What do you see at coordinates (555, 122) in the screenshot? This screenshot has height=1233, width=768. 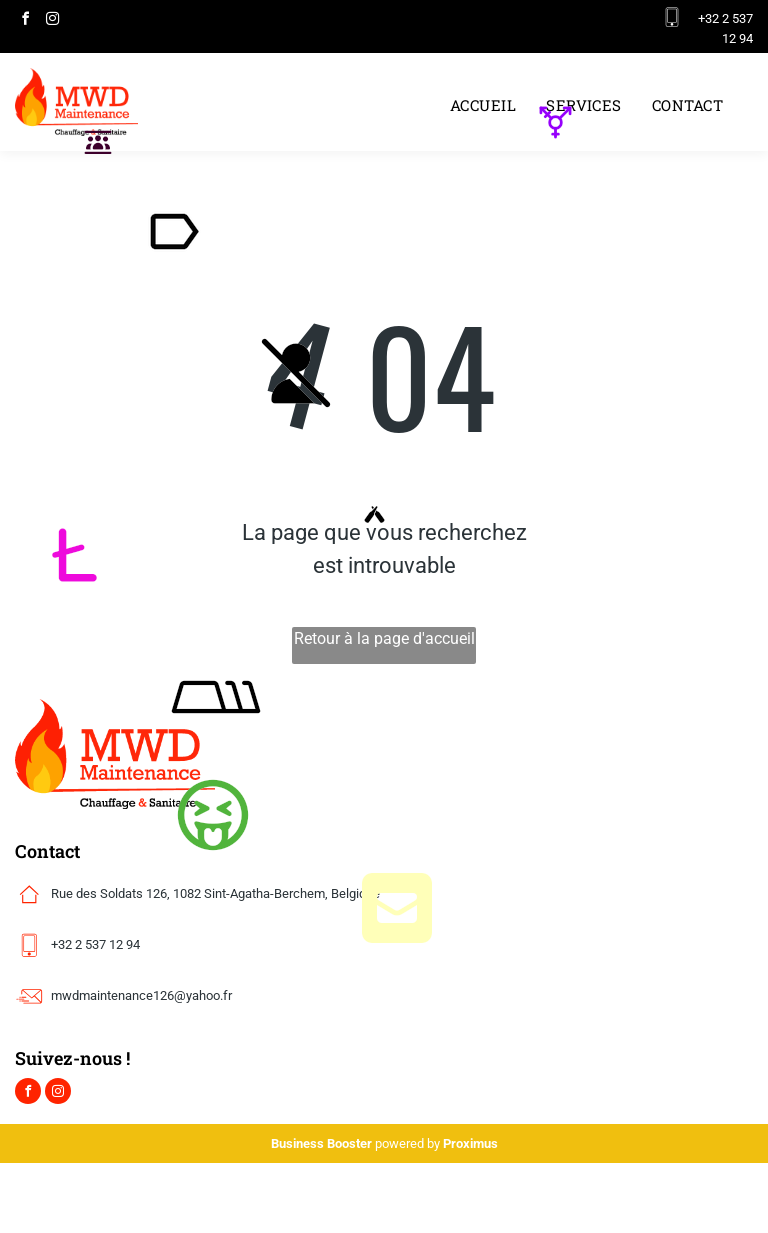 I see `indicates transgender identity option` at bounding box center [555, 122].